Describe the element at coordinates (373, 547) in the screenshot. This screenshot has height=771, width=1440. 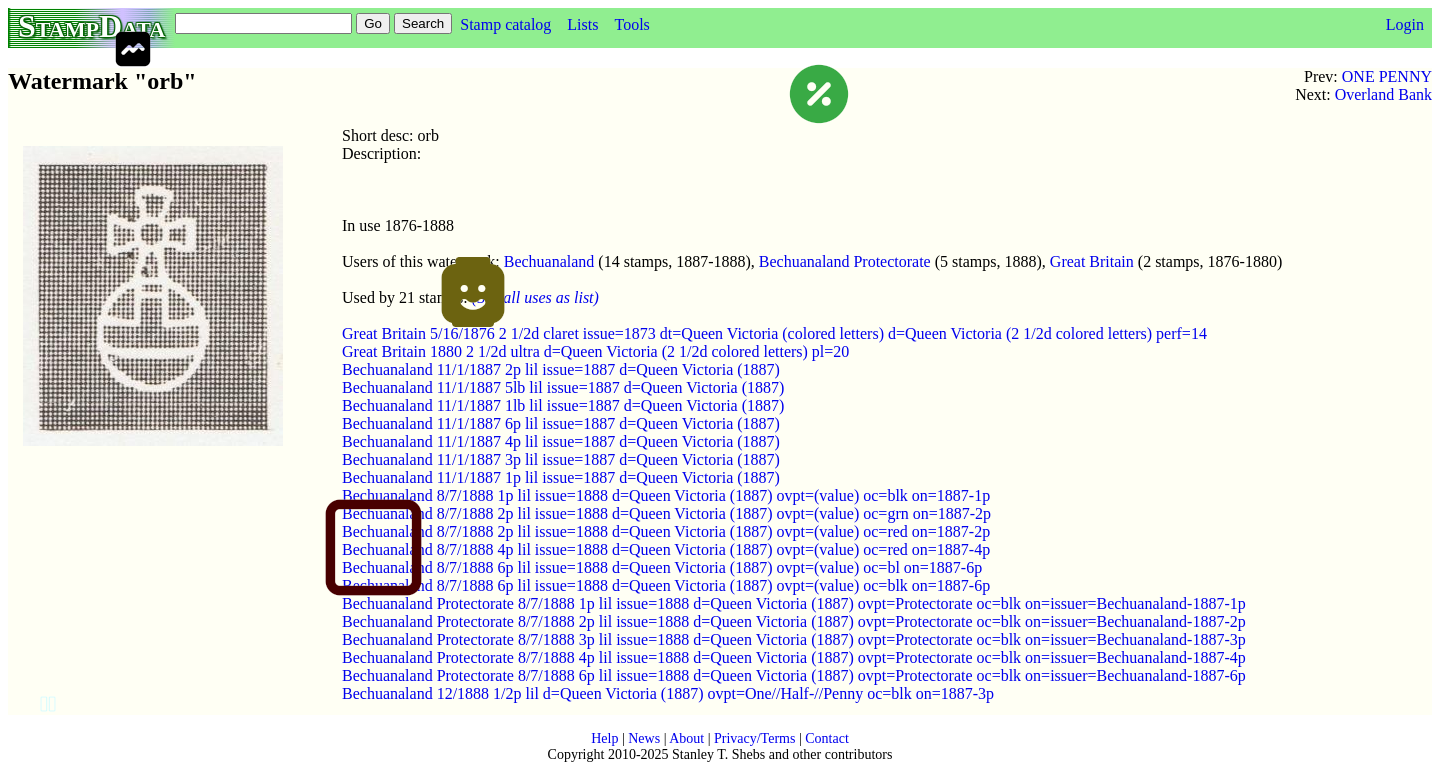
I see `unchecked checkbox or selection state` at that location.